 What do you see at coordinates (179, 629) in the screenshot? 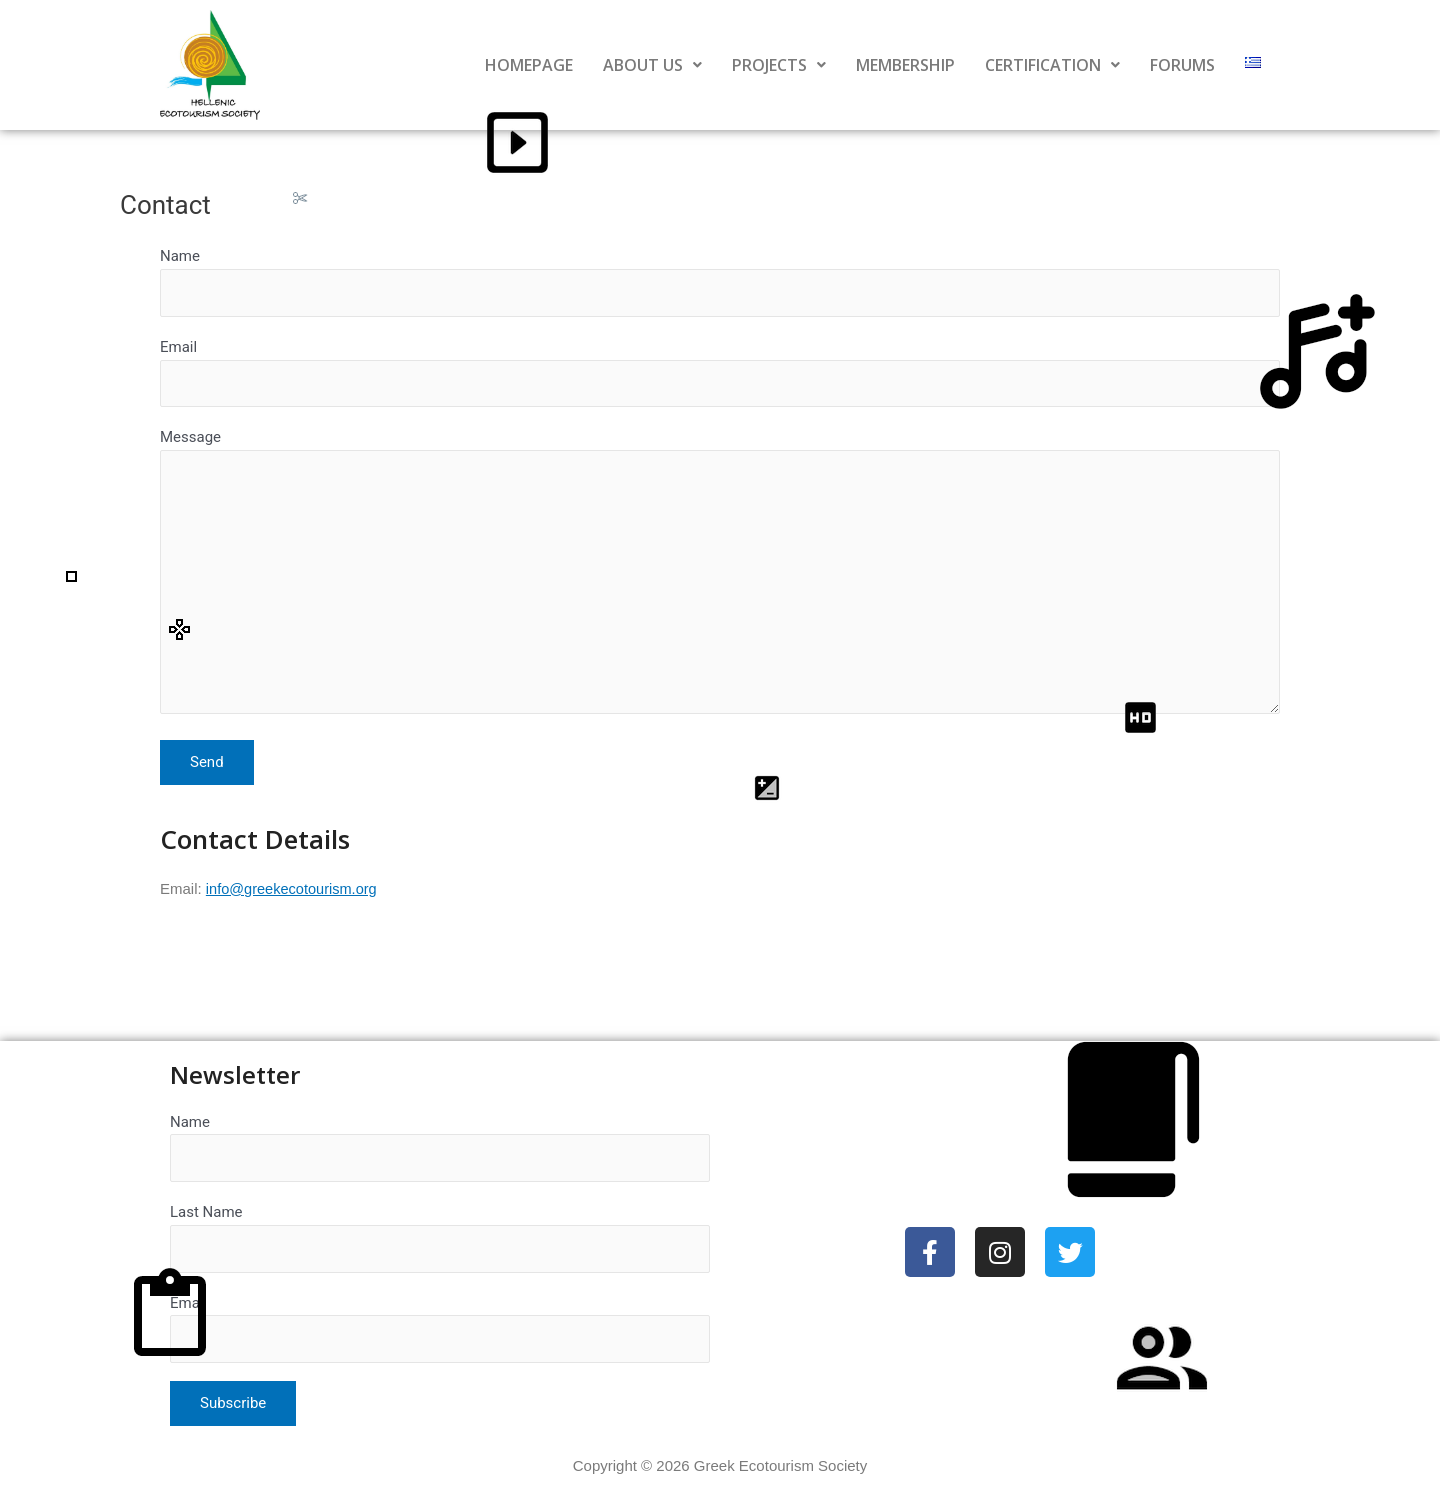
I see `access gaming features or controls` at bounding box center [179, 629].